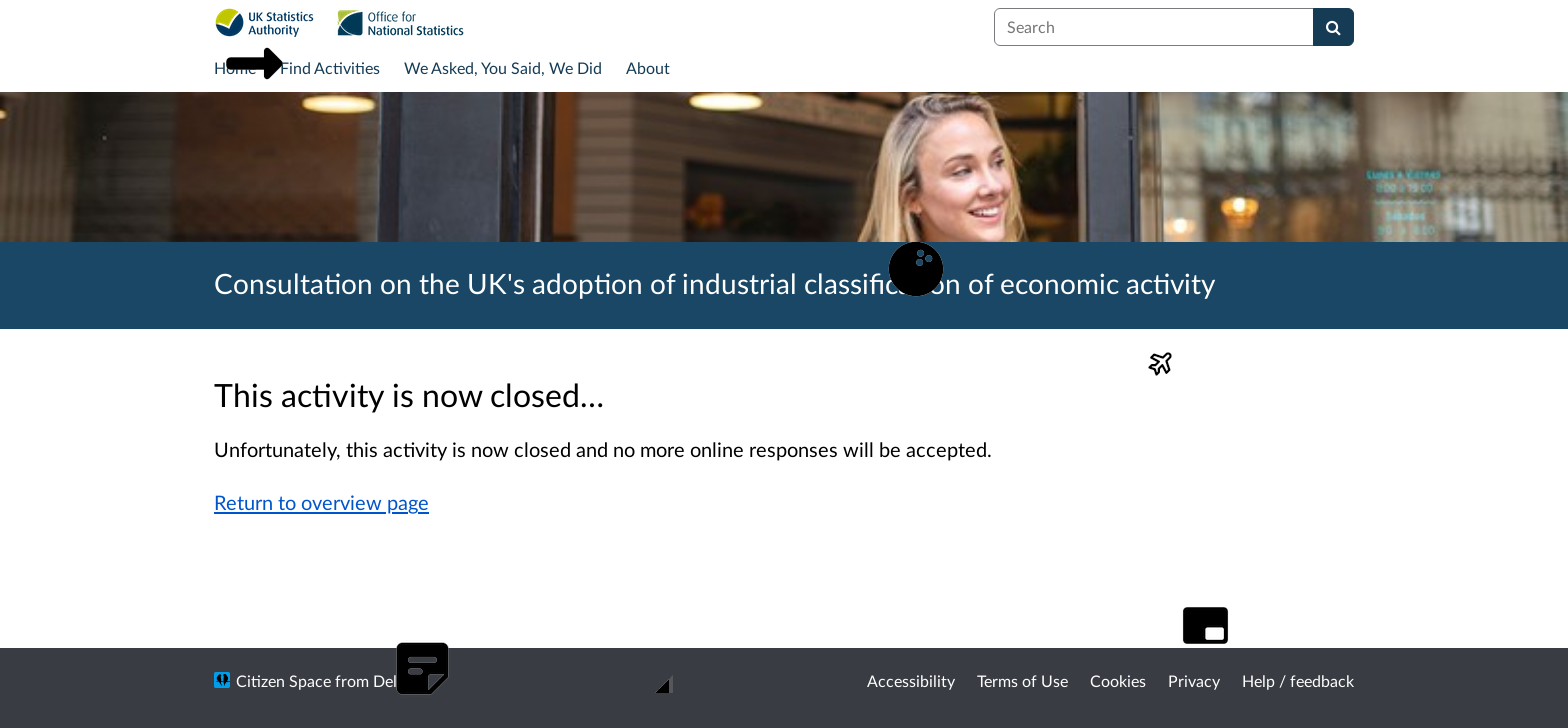 The width and height of the screenshot is (1568, 728). What do you see at coordinates (422, 668) in the screenshot?
I see `create a new note` at bounding box center [422, 668].